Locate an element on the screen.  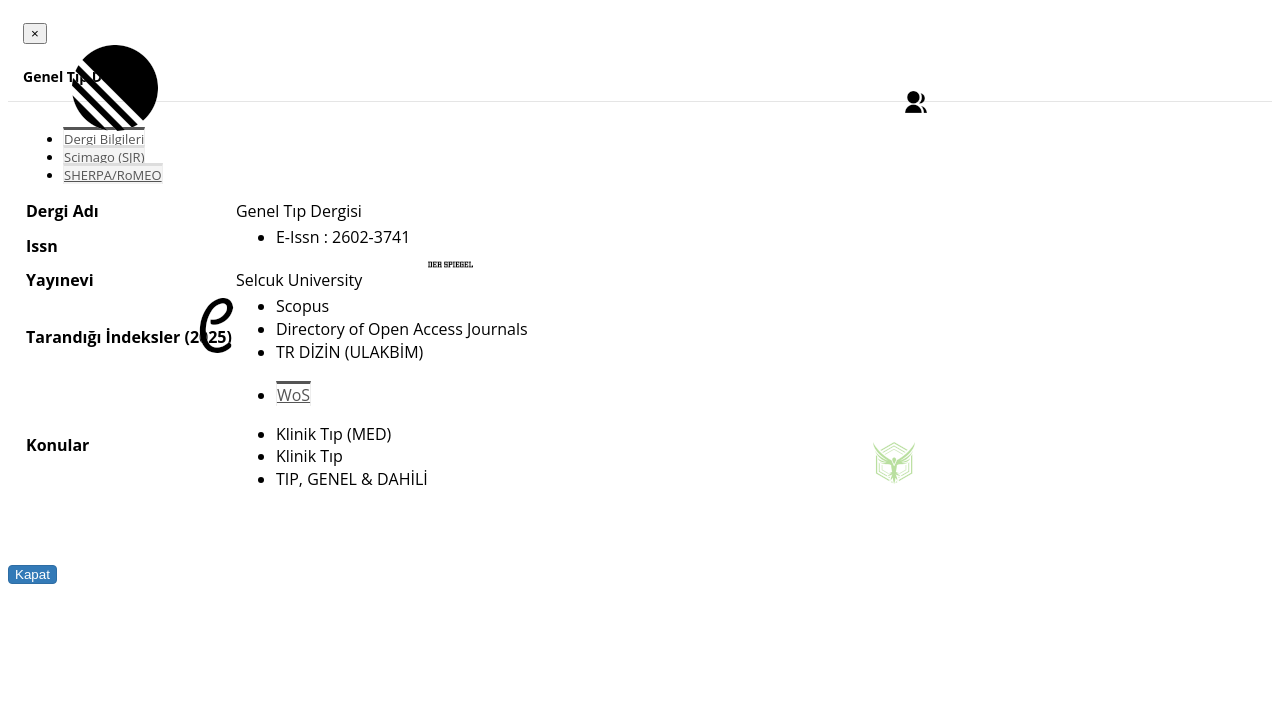
visit Der Spiegel news website is located at coordinates (450, 264).